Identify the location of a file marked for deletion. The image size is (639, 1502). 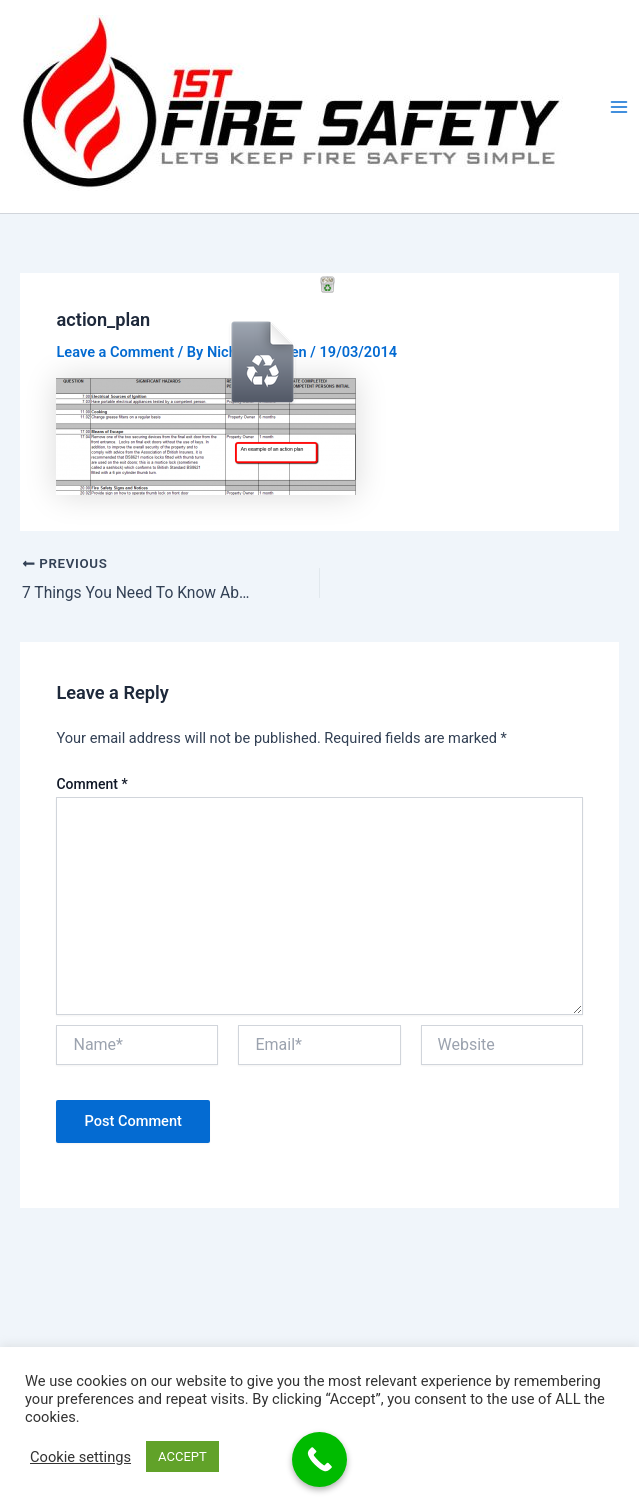
(262, 363).